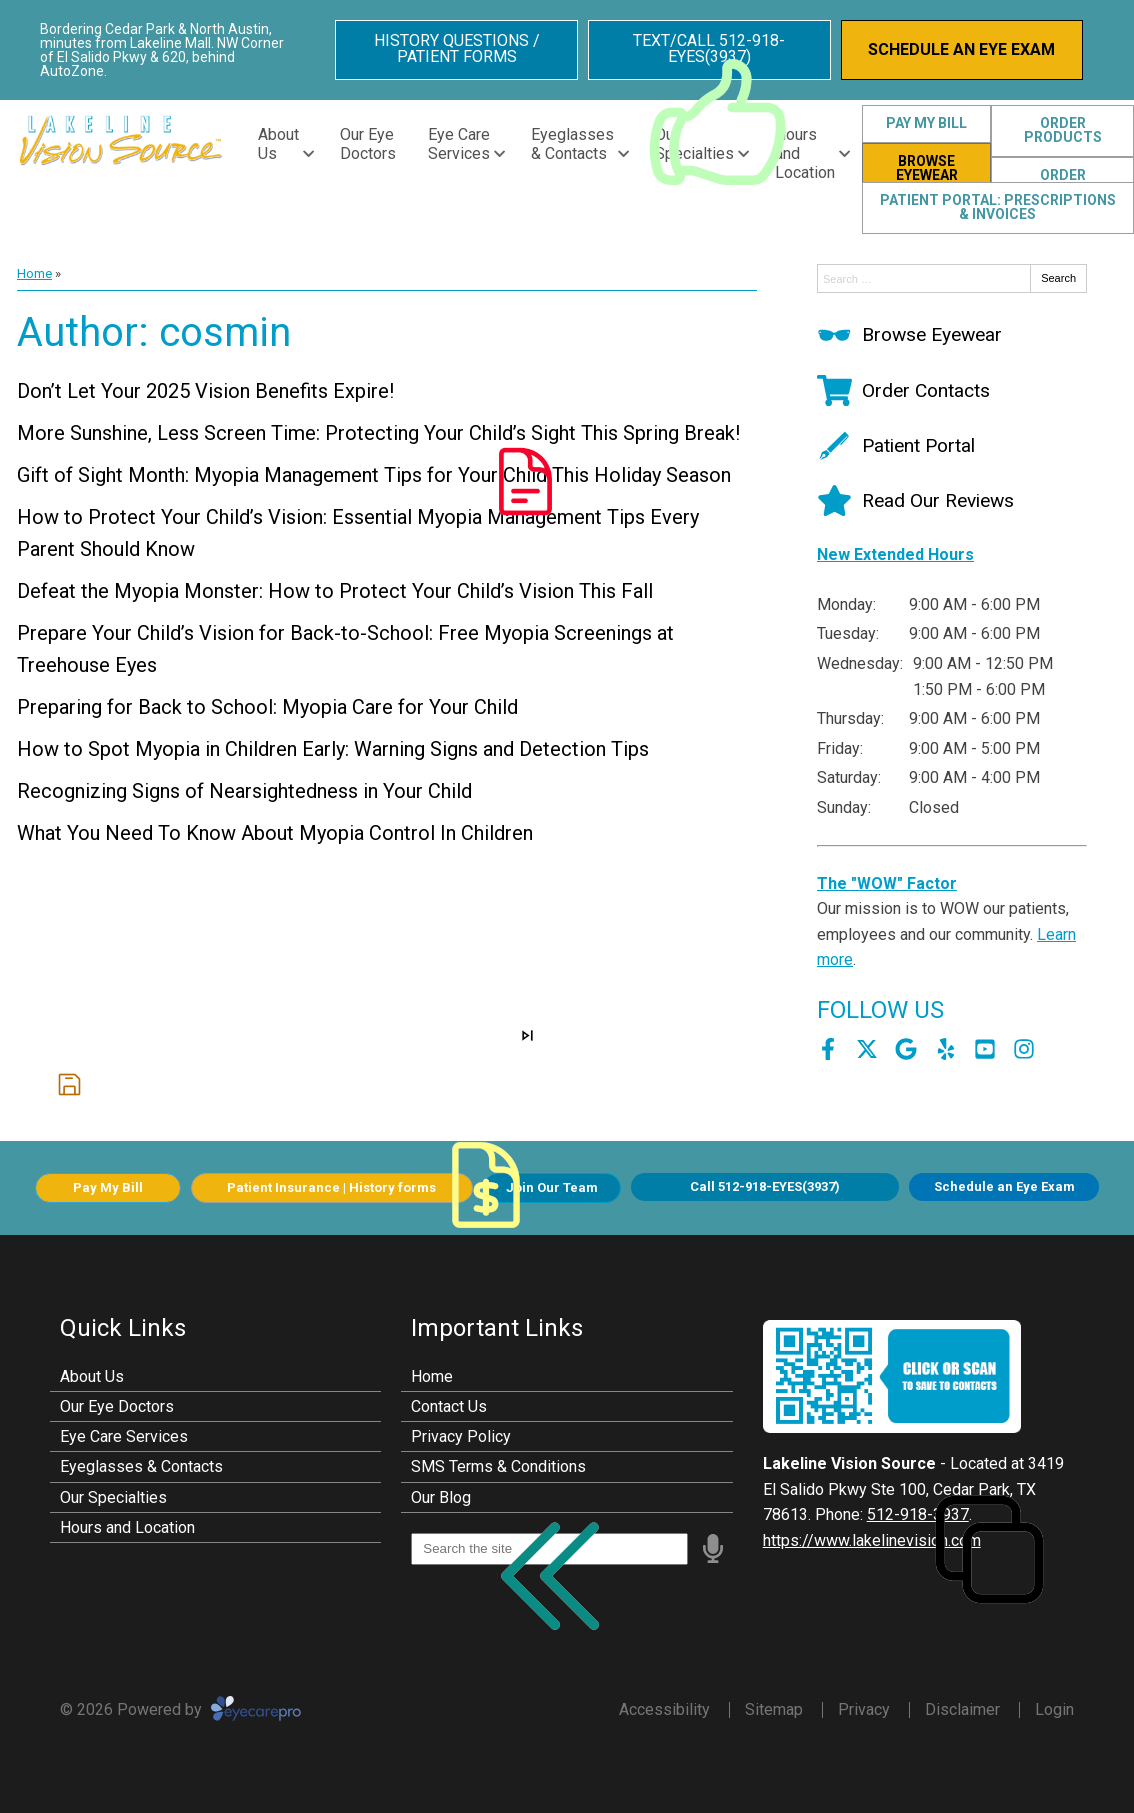 Image resolution: width=1134 pixels, height=1813 pixels. I want to click on save current file or document, so click(69, 1084).